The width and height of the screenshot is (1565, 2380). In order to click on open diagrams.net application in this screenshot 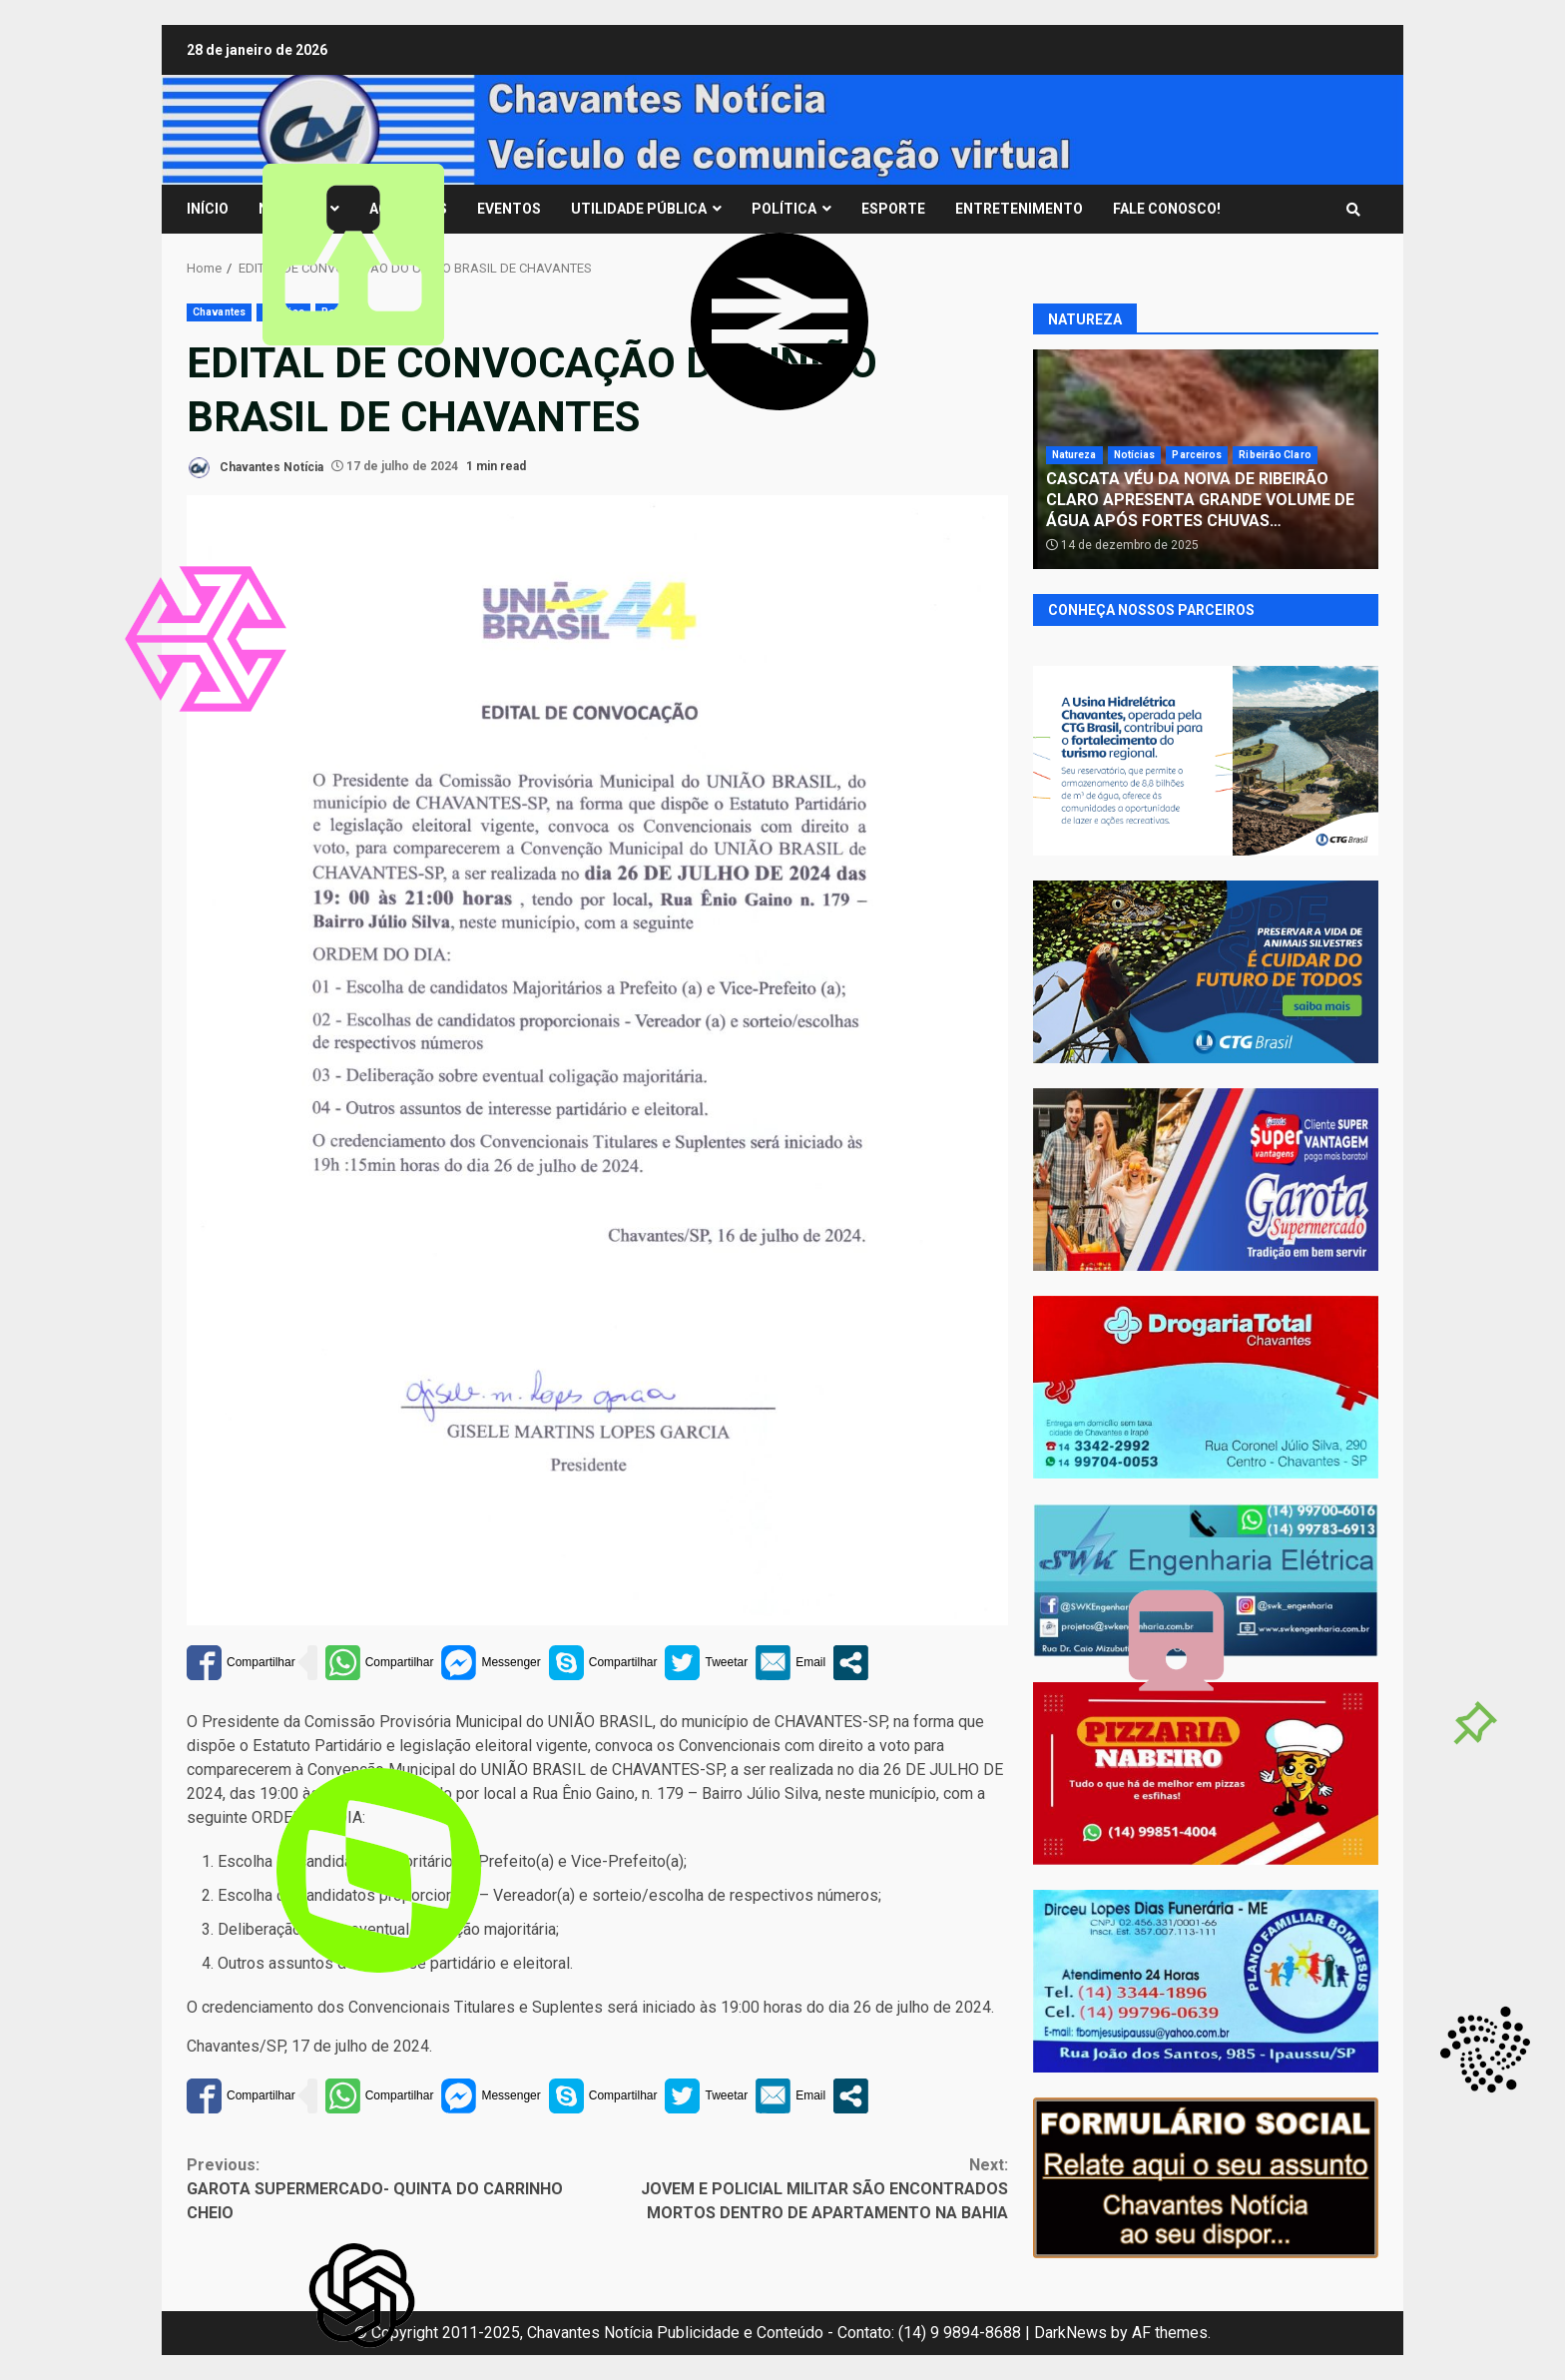, I will do `click(353, 255)`.